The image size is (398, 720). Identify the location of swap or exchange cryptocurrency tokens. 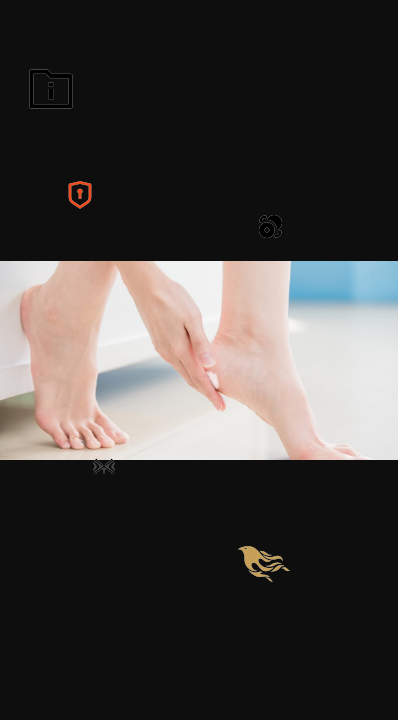
(270, 226).